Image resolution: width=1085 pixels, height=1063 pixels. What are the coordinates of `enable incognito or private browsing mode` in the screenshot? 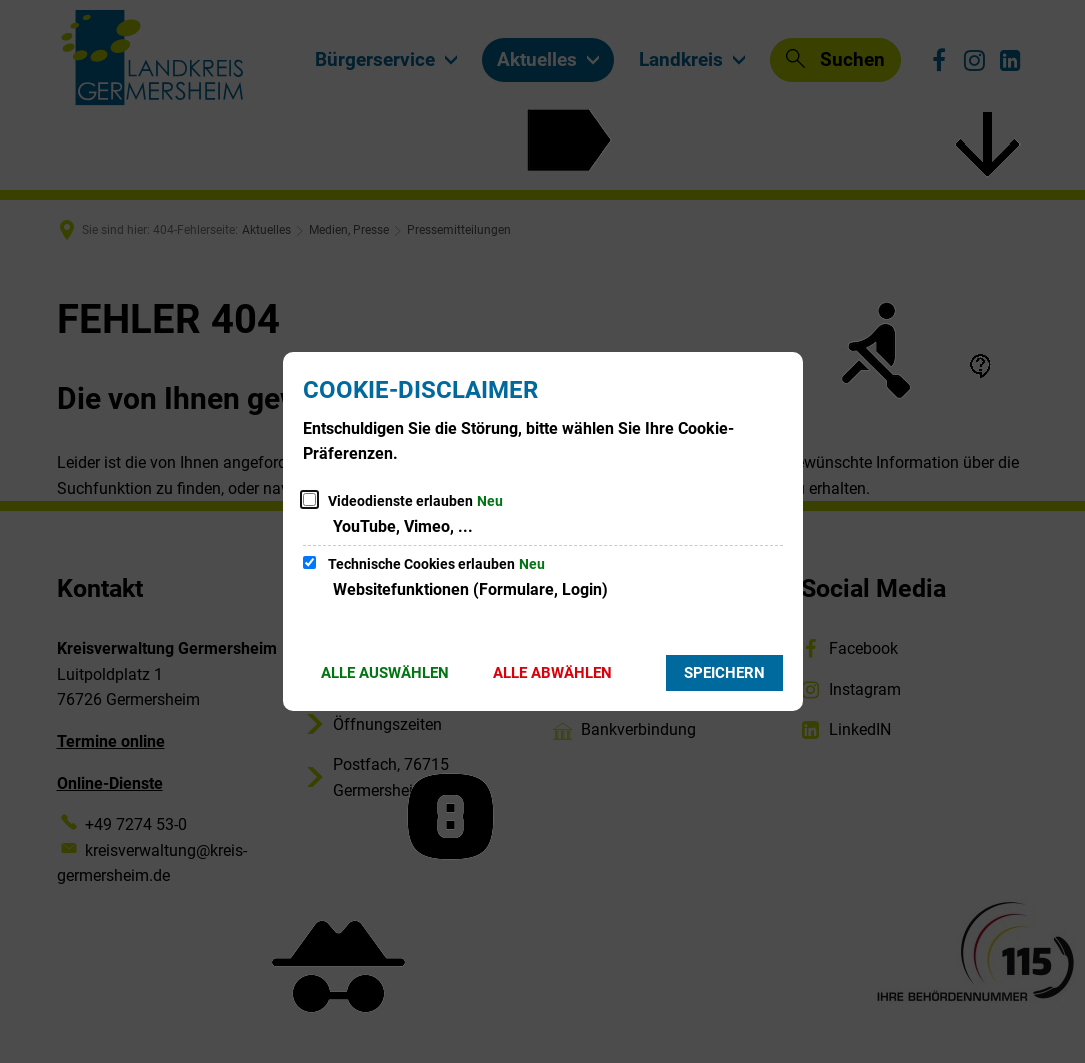 It's located at (338, 966).